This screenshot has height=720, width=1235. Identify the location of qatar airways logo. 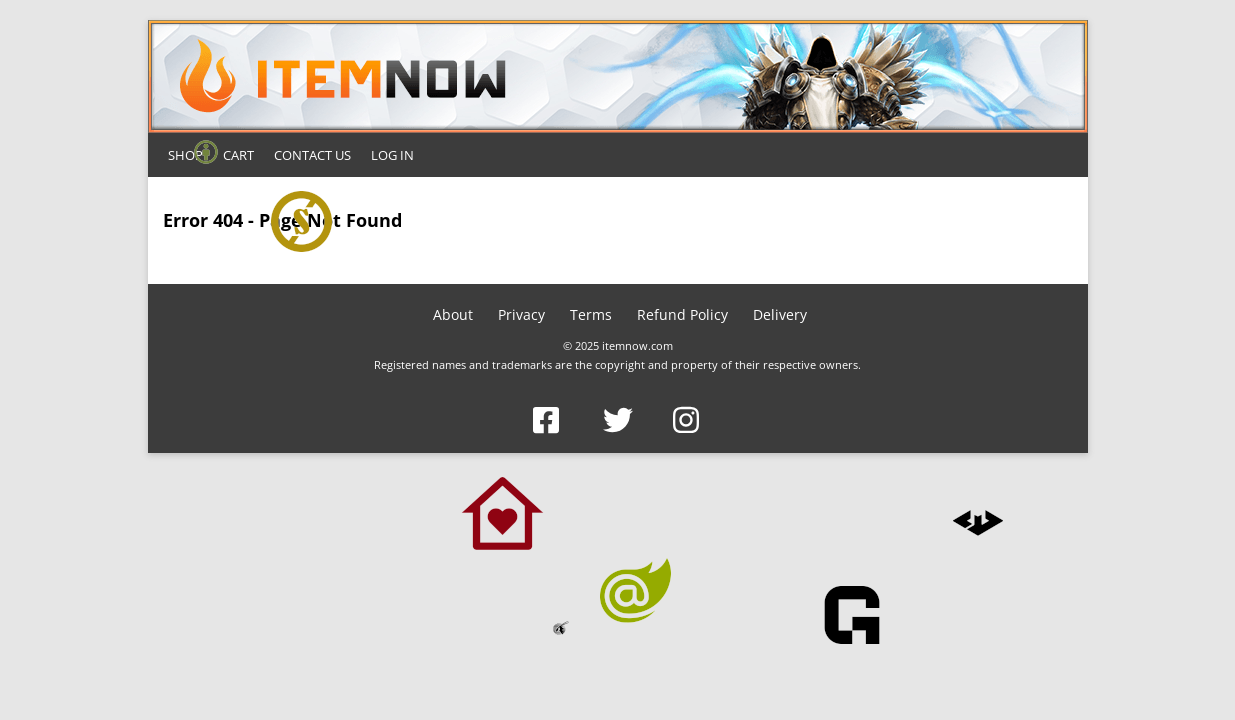
(561, 628).